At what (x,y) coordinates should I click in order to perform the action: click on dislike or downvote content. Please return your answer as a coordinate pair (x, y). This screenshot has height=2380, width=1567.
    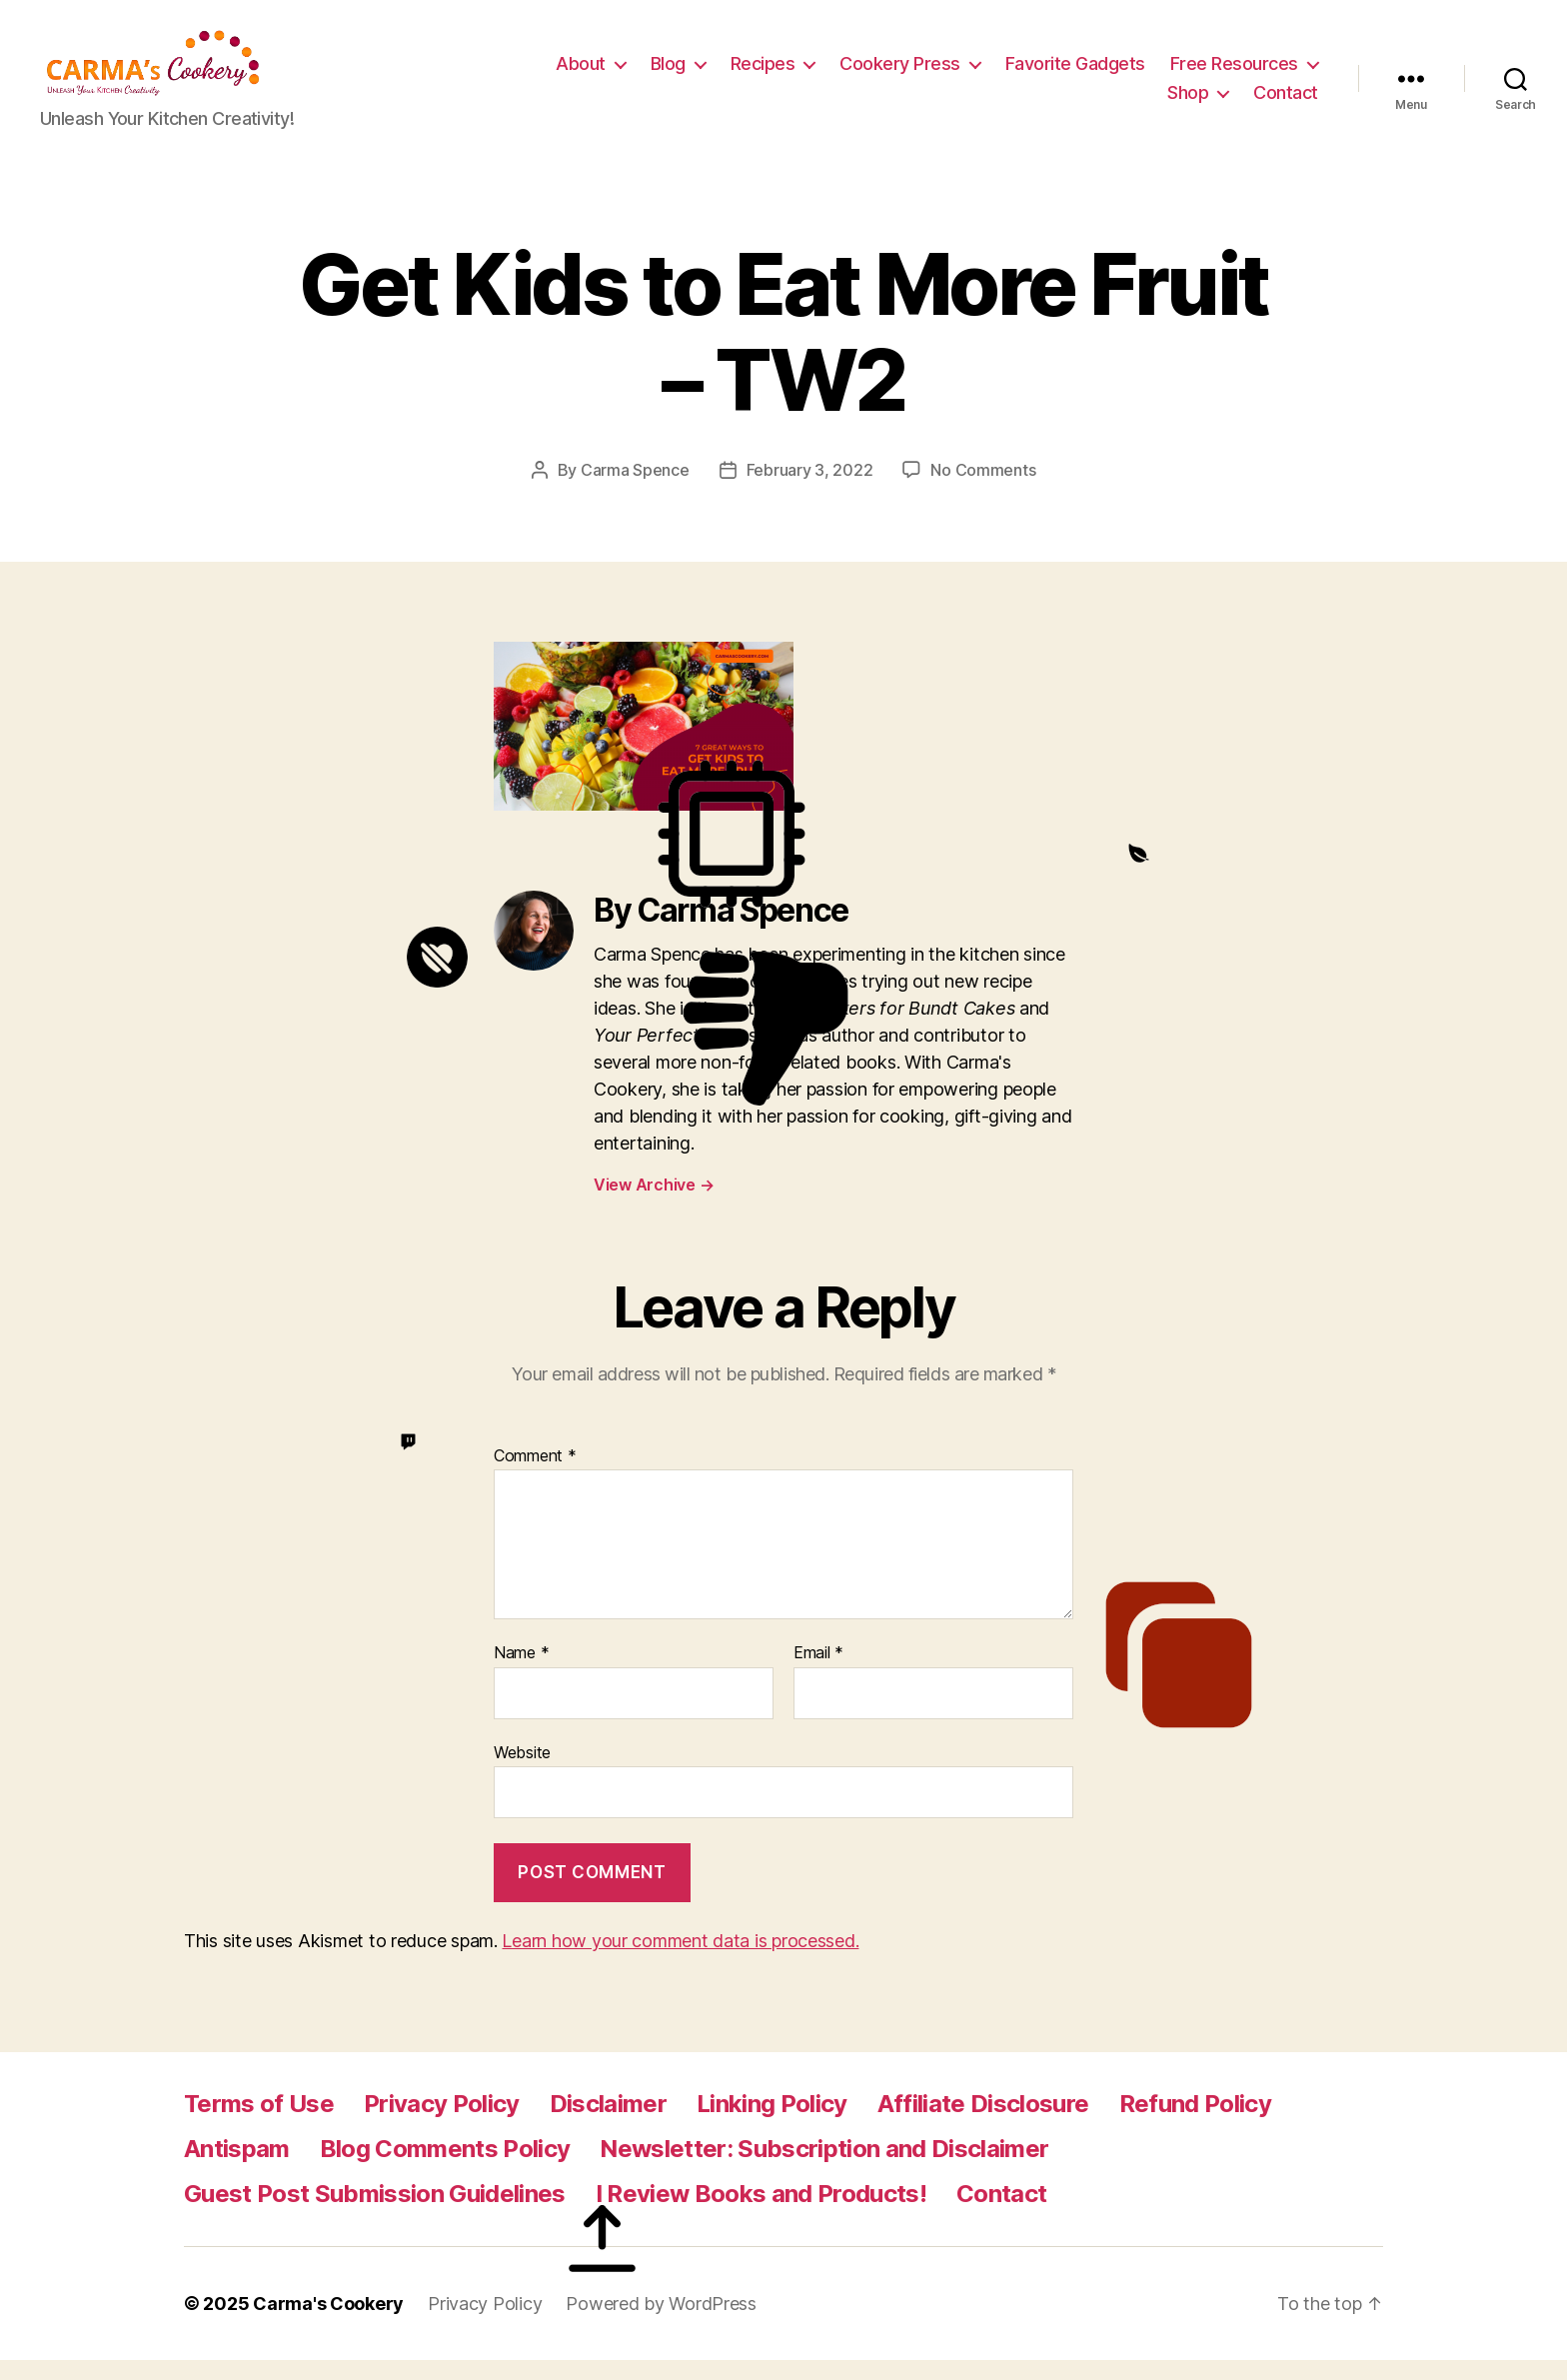
    Looking at the image, I should click on (766, 1029).